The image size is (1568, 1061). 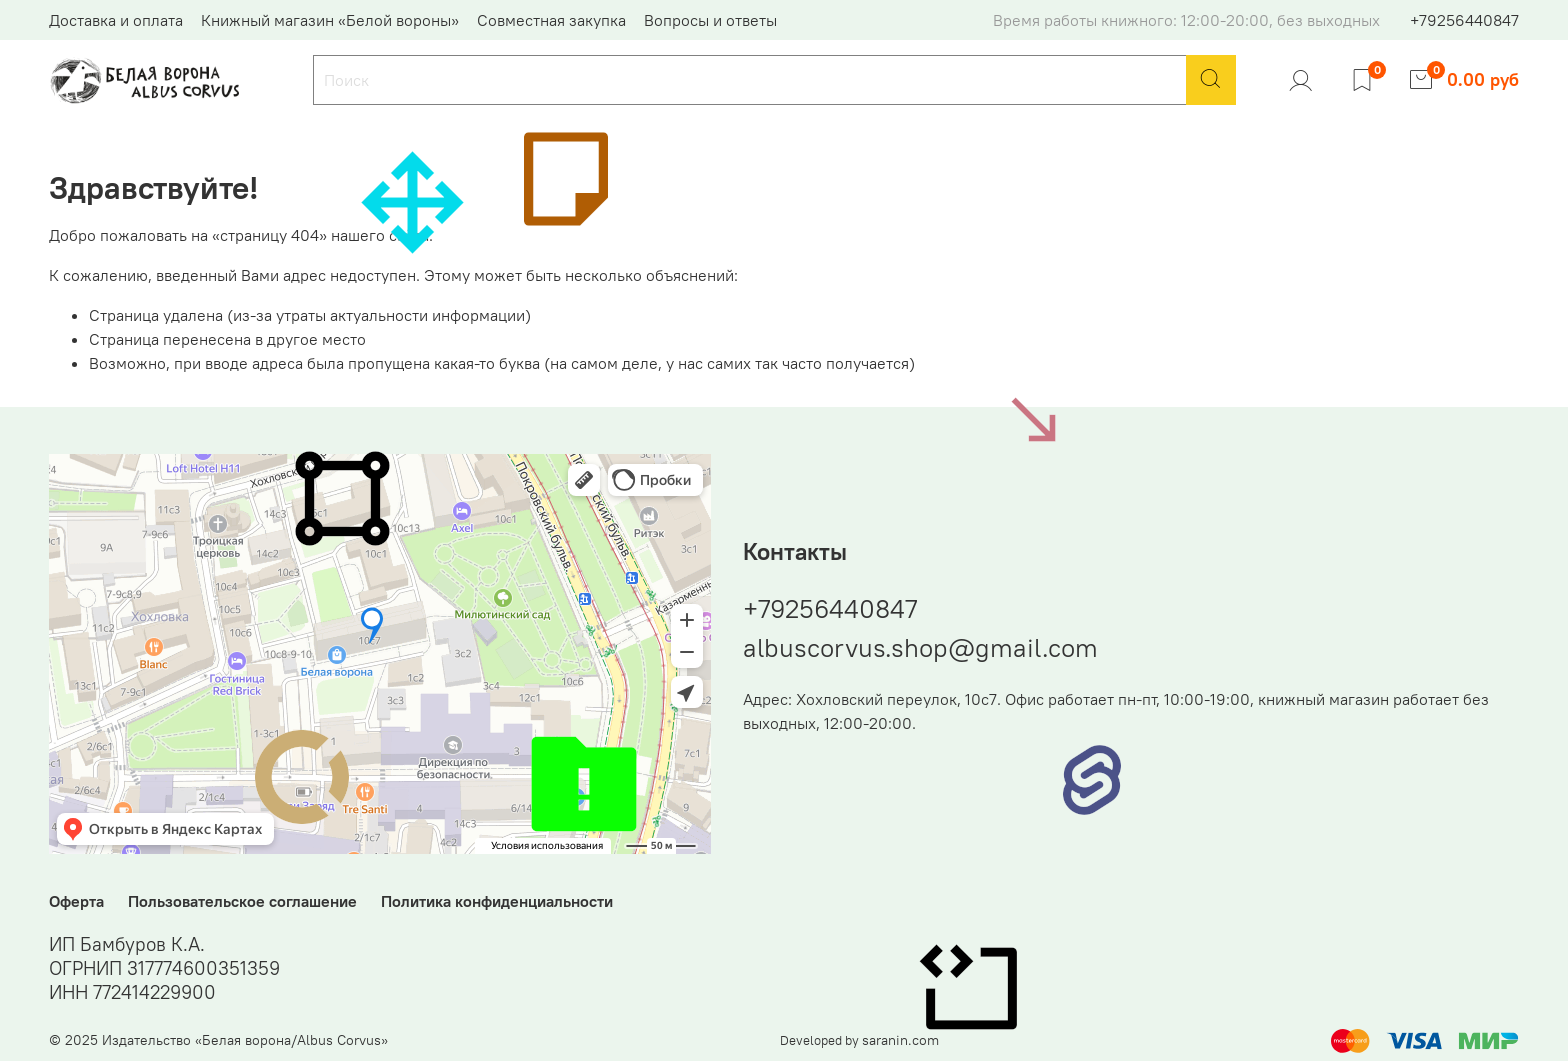 What do you see at coordinates (342, 498) in the screenshot?
I see `access shape editing tools` at bounding box center [342, 498].